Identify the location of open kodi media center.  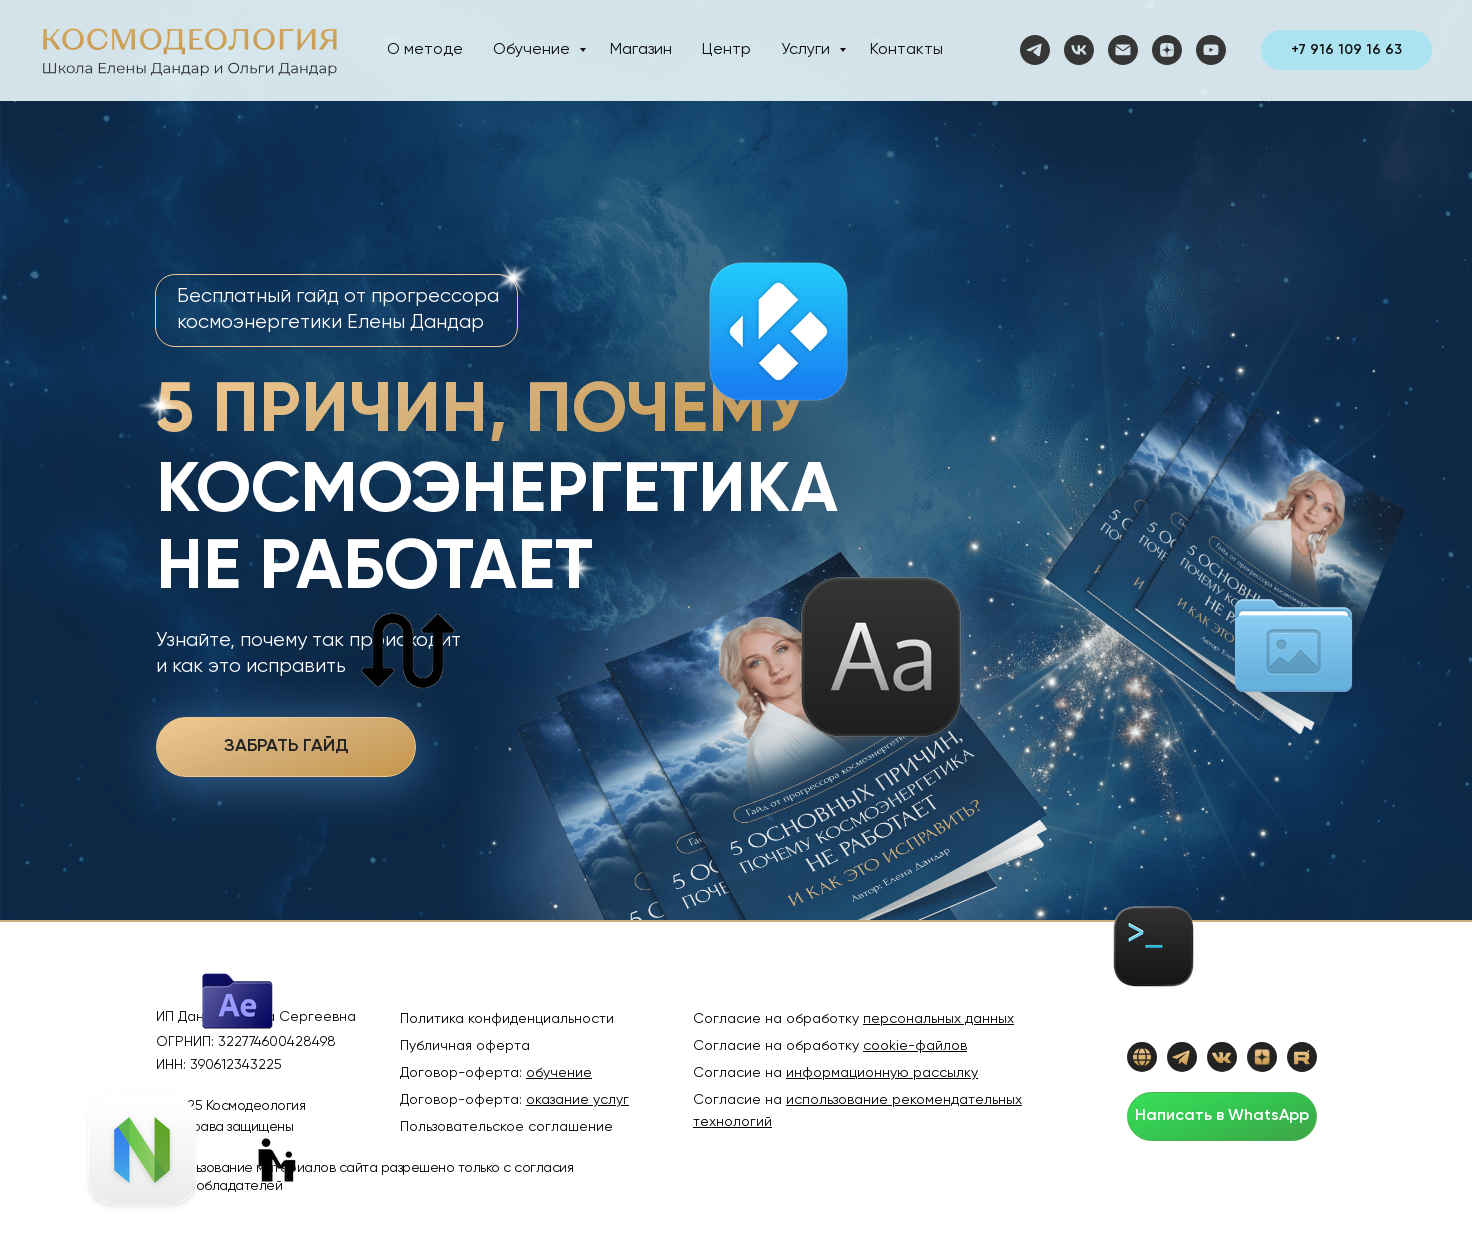
(778, 331).